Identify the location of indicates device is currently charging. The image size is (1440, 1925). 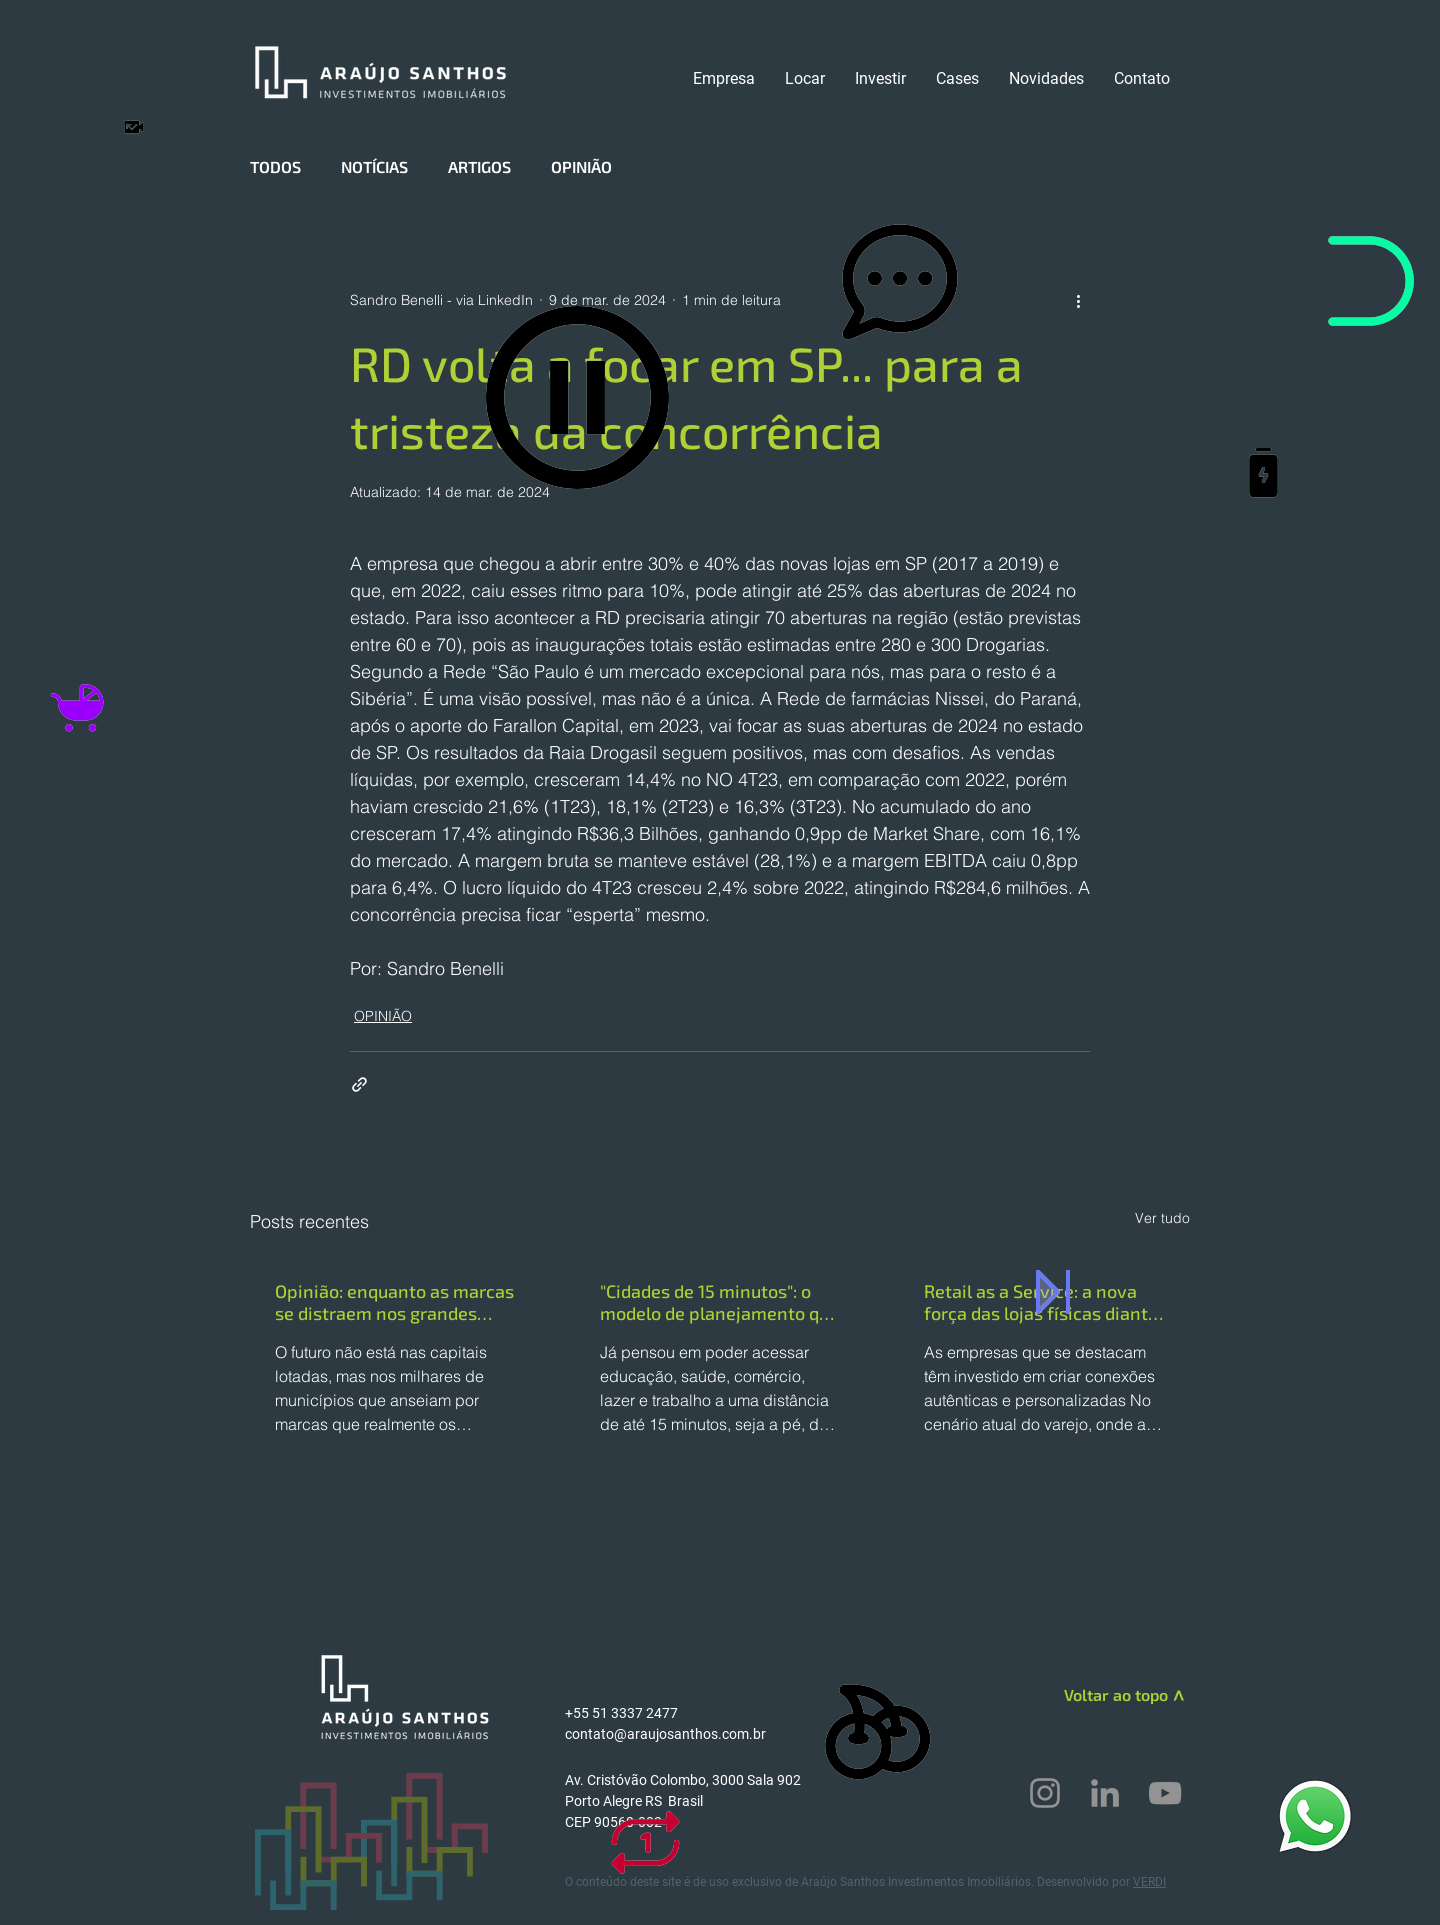
(1263, 473).